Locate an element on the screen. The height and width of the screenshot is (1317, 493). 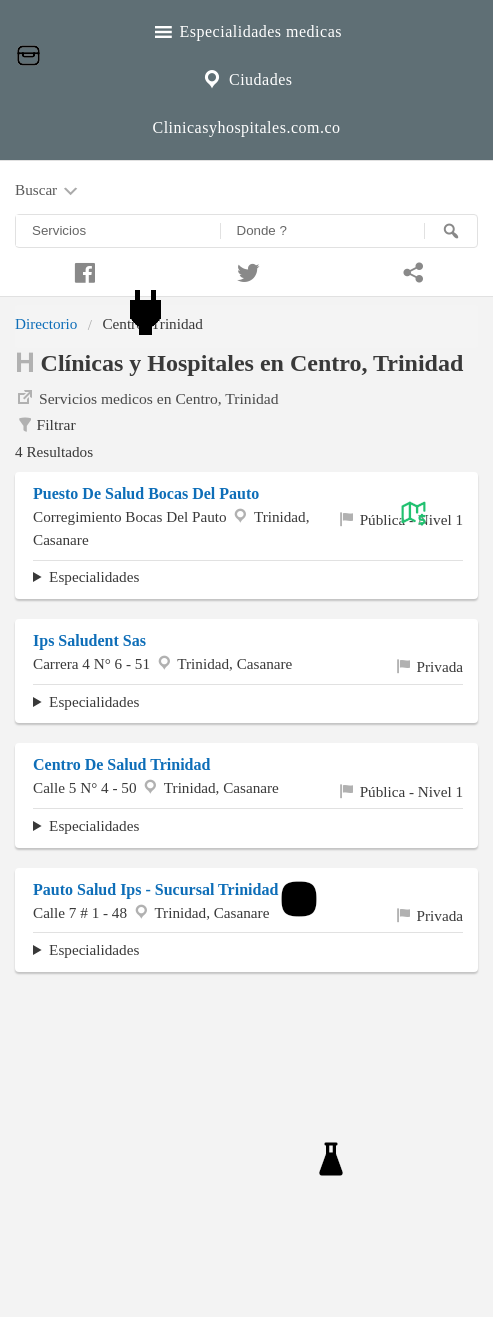
a filled checkbox or selection indicator is located at coordinates (299, 899).